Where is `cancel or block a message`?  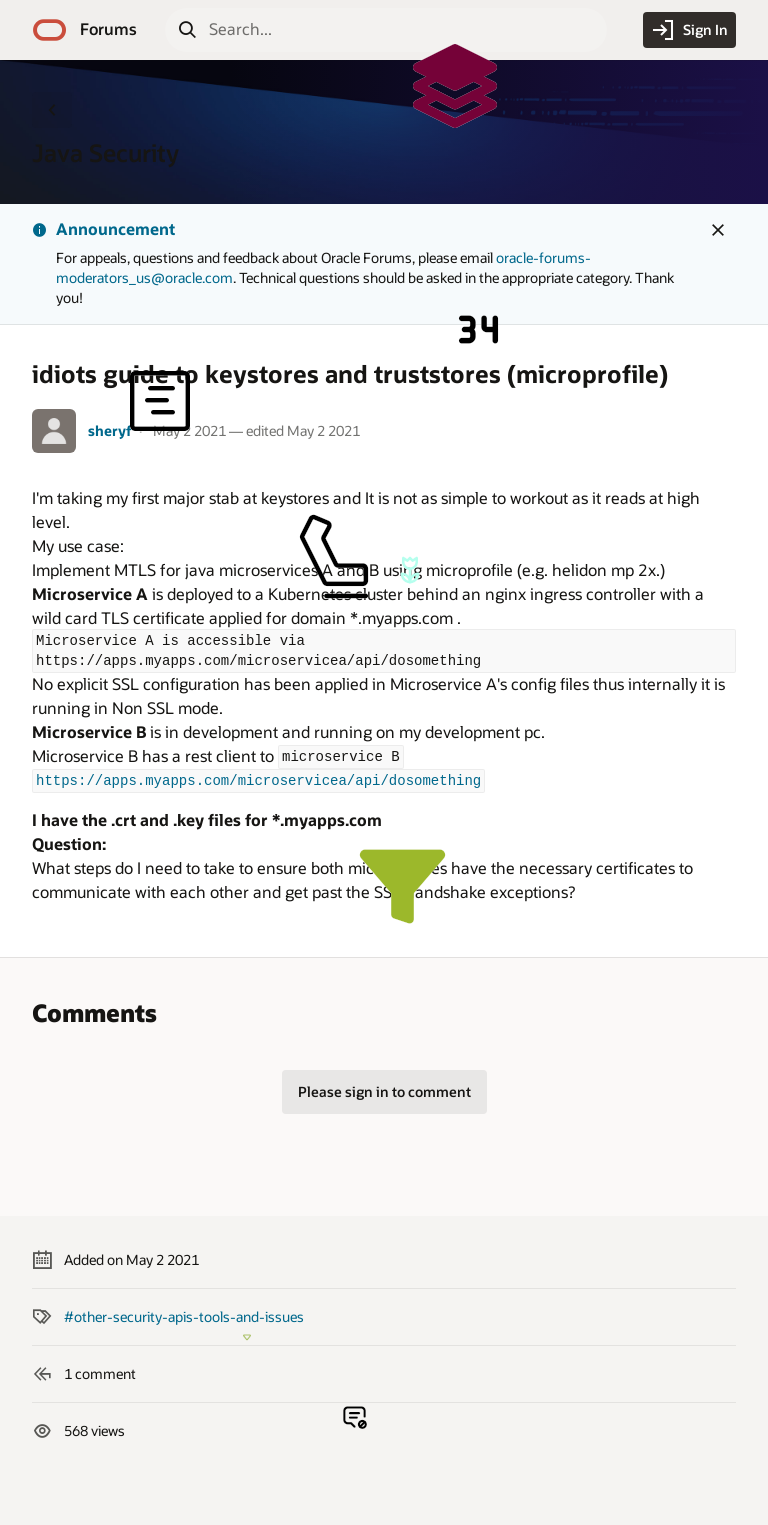 cancel or block a message is located at coordinates (354, 1416).